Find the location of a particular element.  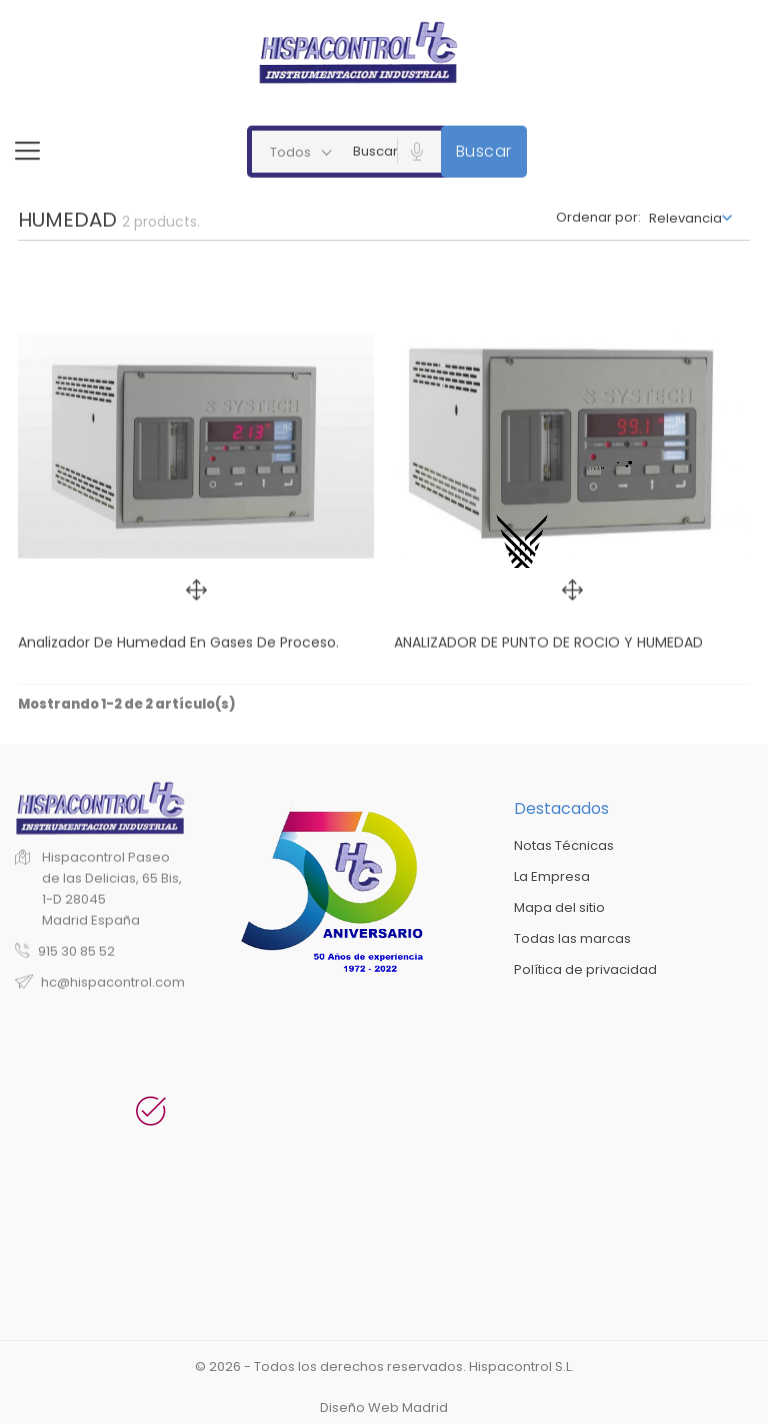

access steamworks developer portal is located at coordinates (609, 465).